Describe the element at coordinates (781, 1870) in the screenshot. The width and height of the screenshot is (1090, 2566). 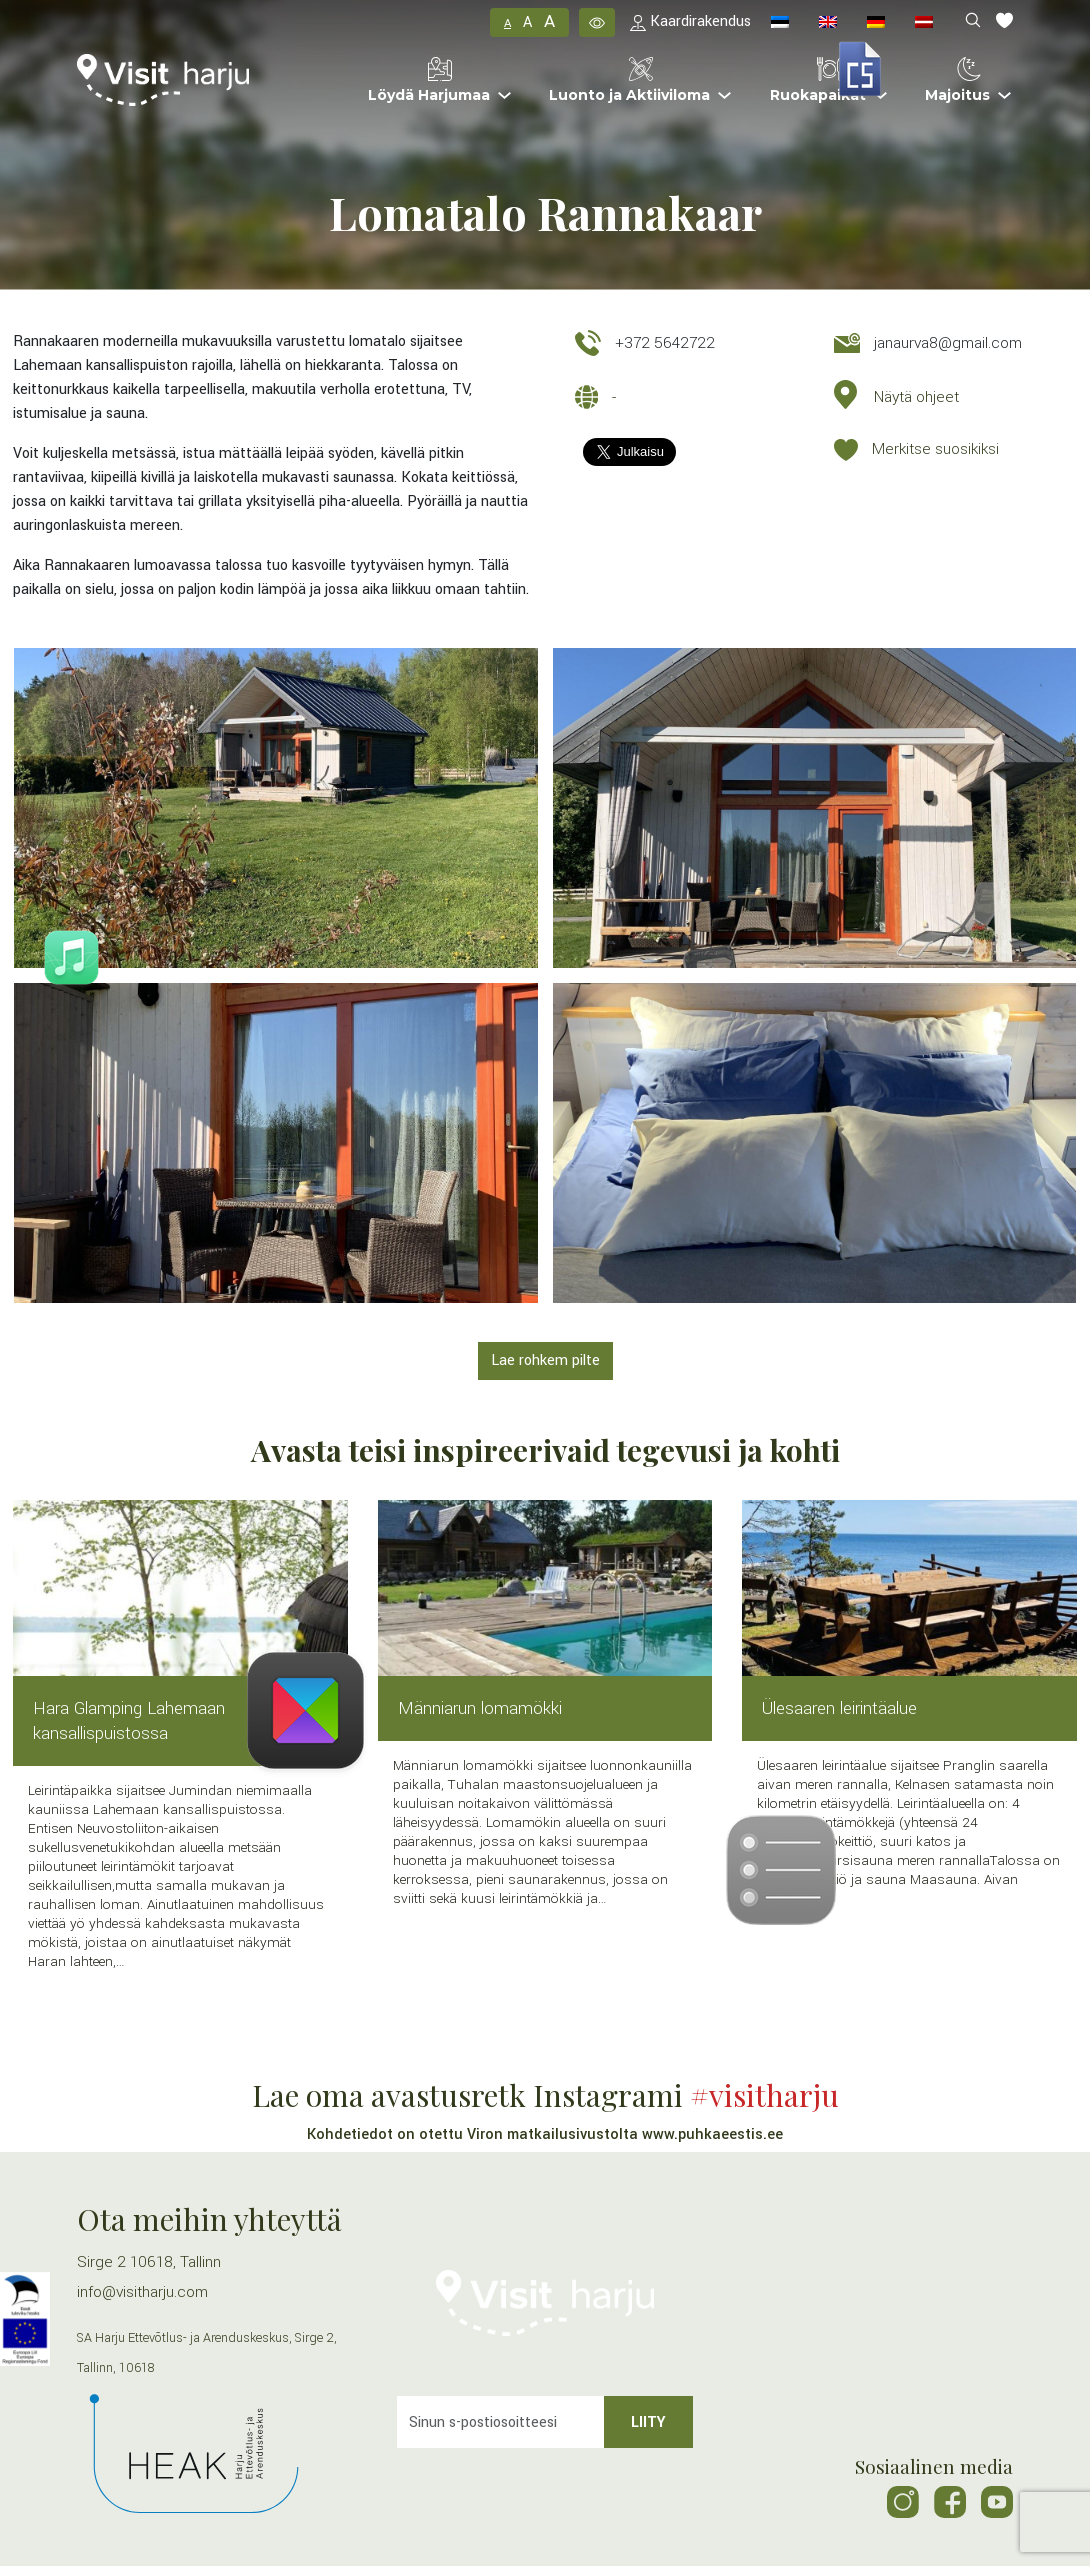
I see `open the reminders app` at that location.